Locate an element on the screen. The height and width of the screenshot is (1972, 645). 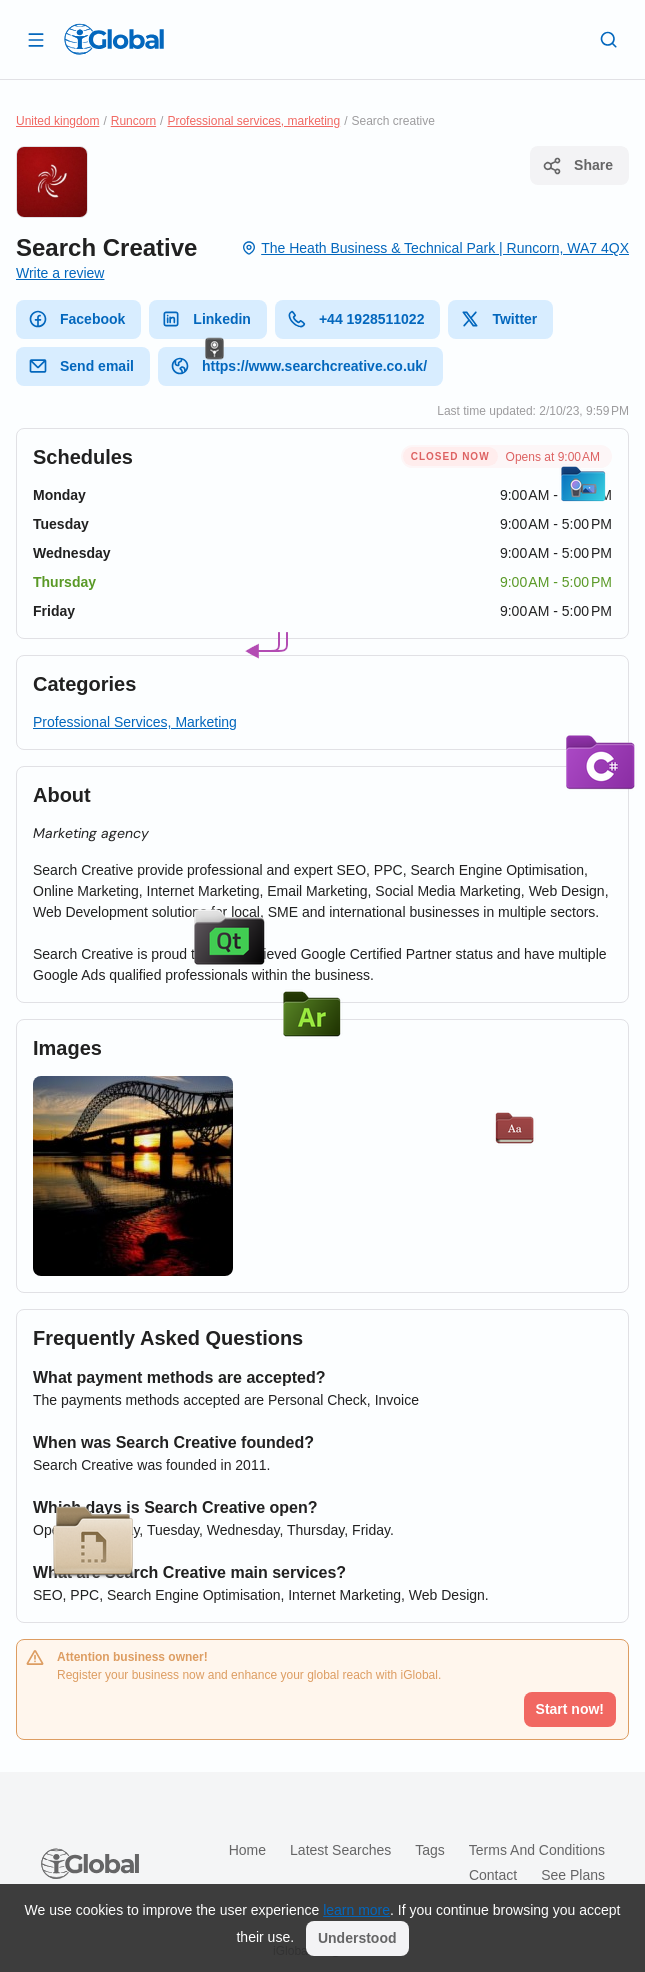
open folder containing C# project files is located at coordinates (600, 764).